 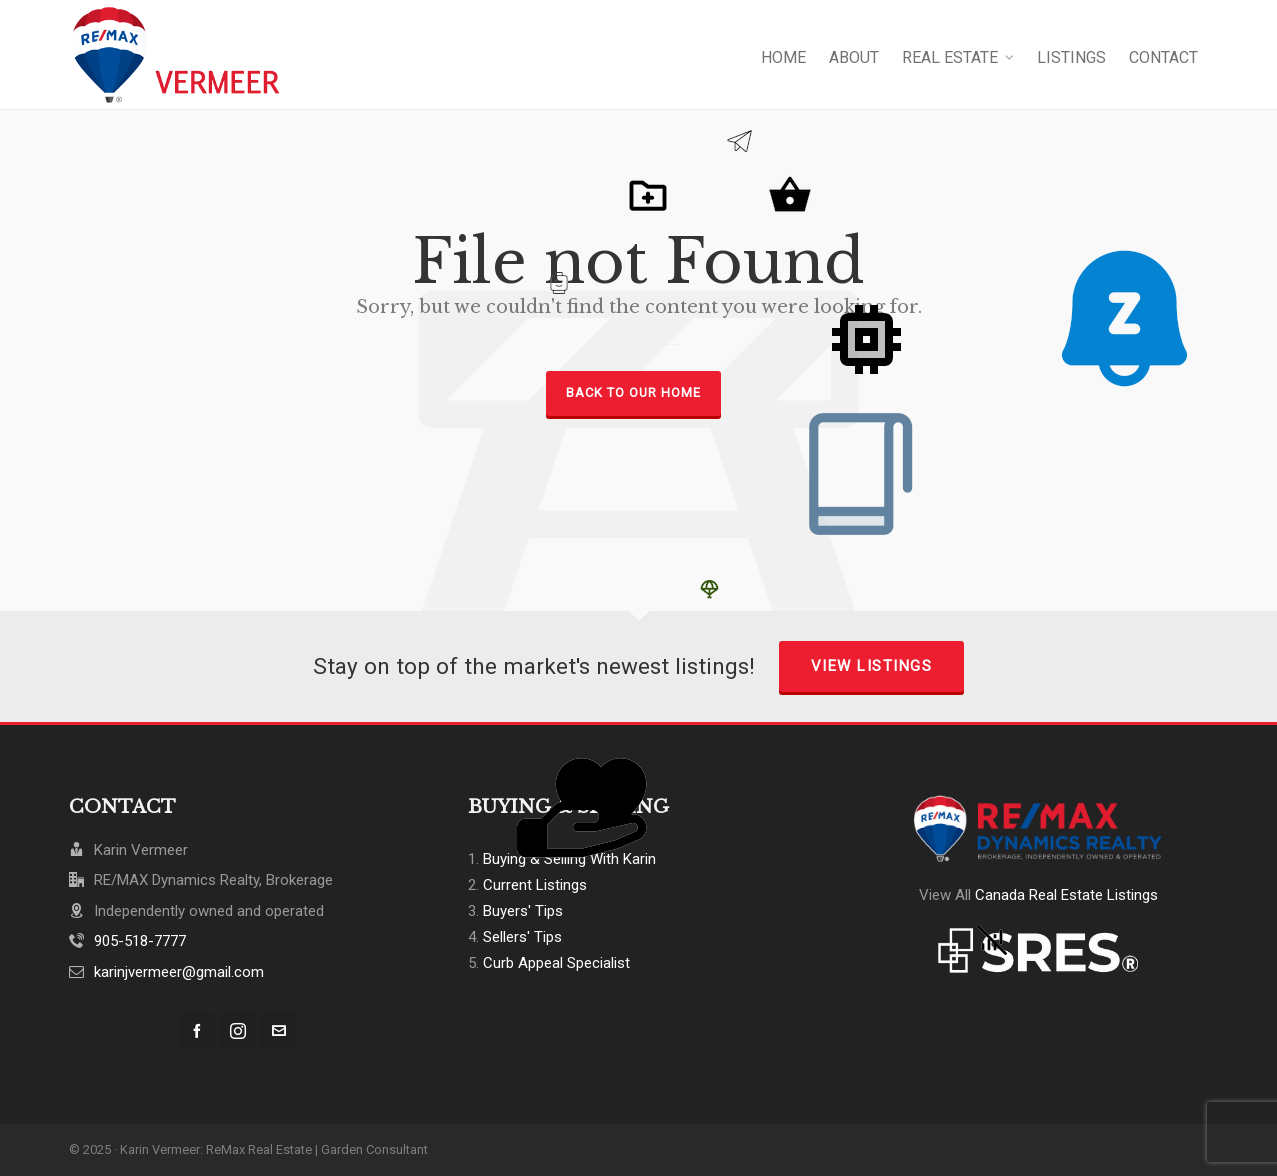 What do you see at coordinates (866, 339) in the screenshot?
I see `view device memory or RAM usage` at bounding box center [866, 339].